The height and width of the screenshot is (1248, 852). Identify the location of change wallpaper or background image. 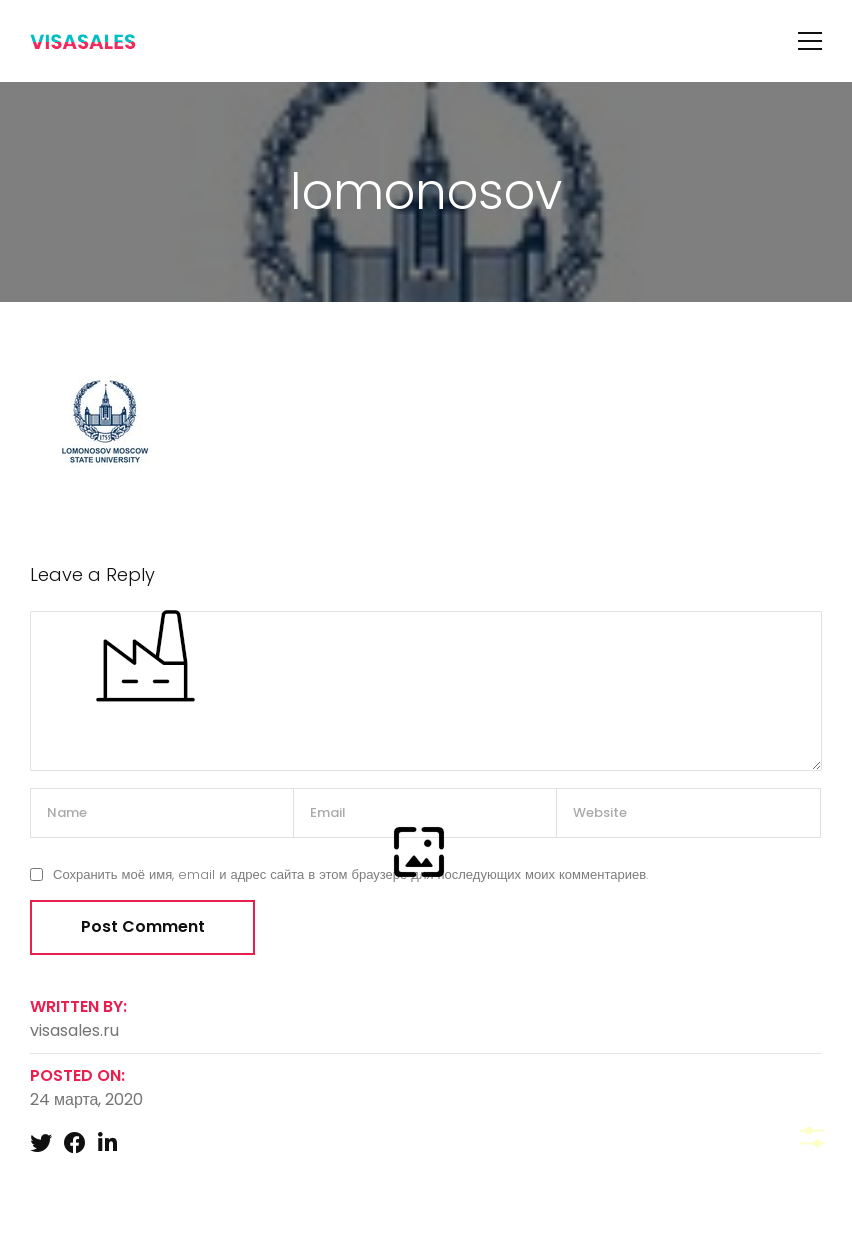
(419, 852).